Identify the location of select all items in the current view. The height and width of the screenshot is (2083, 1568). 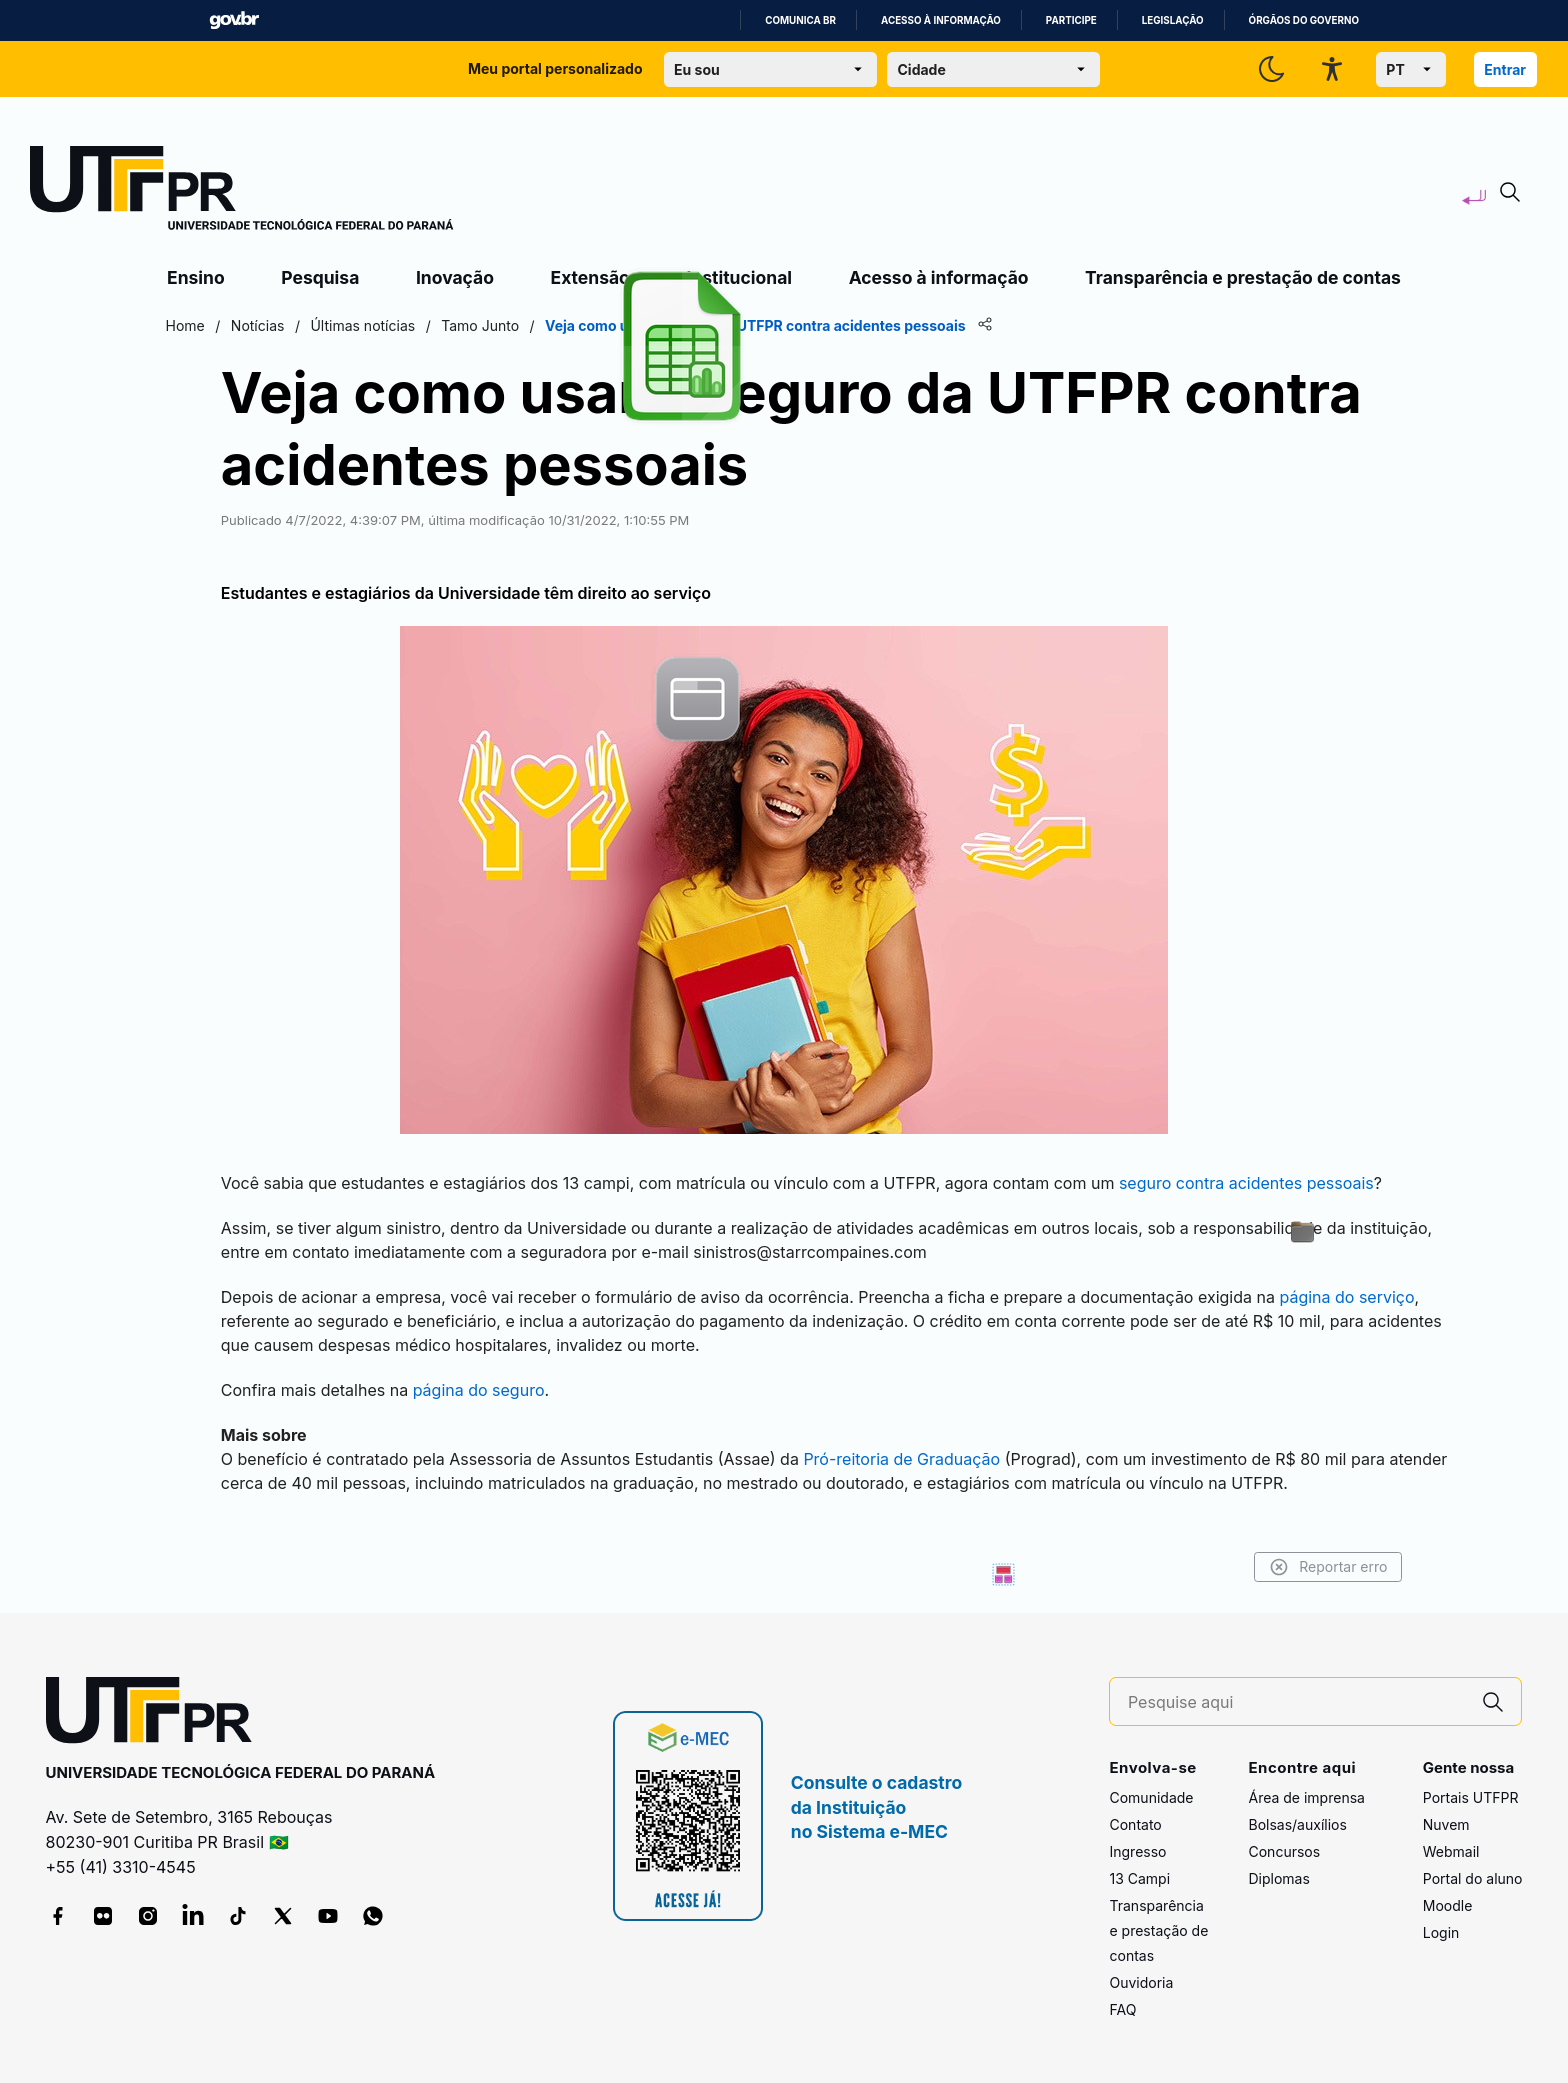
(1003, 1574).